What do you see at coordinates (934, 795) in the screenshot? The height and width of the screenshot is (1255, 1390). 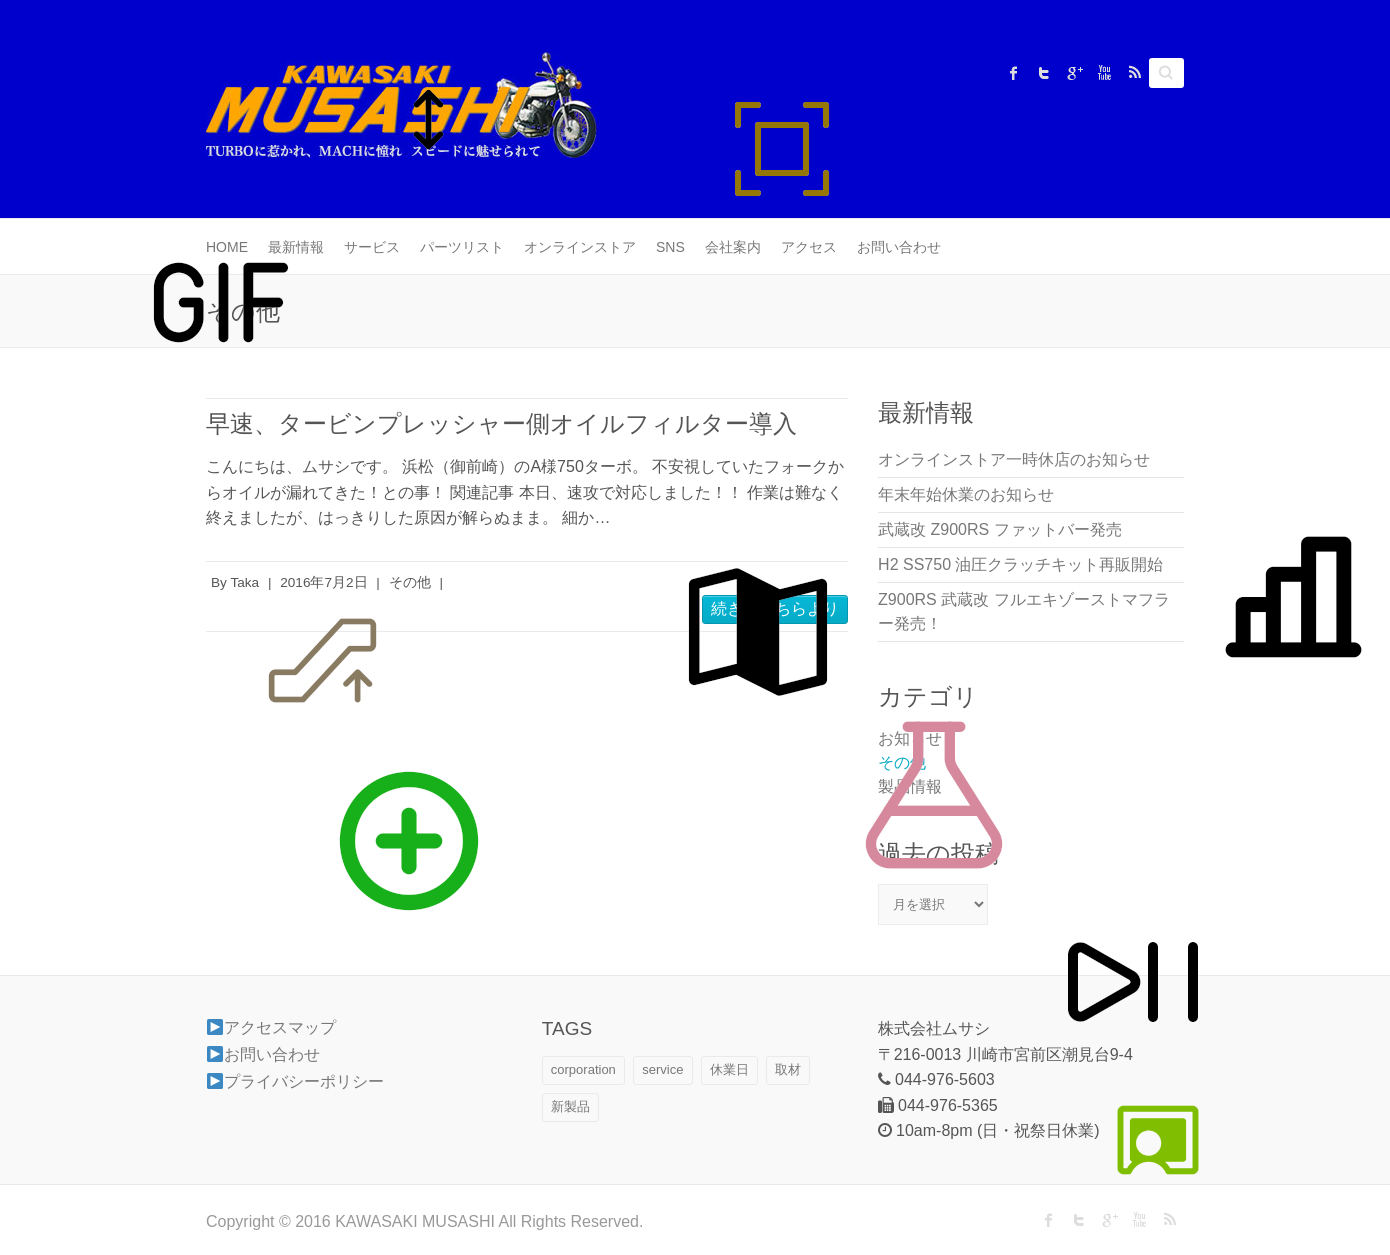 I see `access experimental or beta features` at bounding box center [934, 795].